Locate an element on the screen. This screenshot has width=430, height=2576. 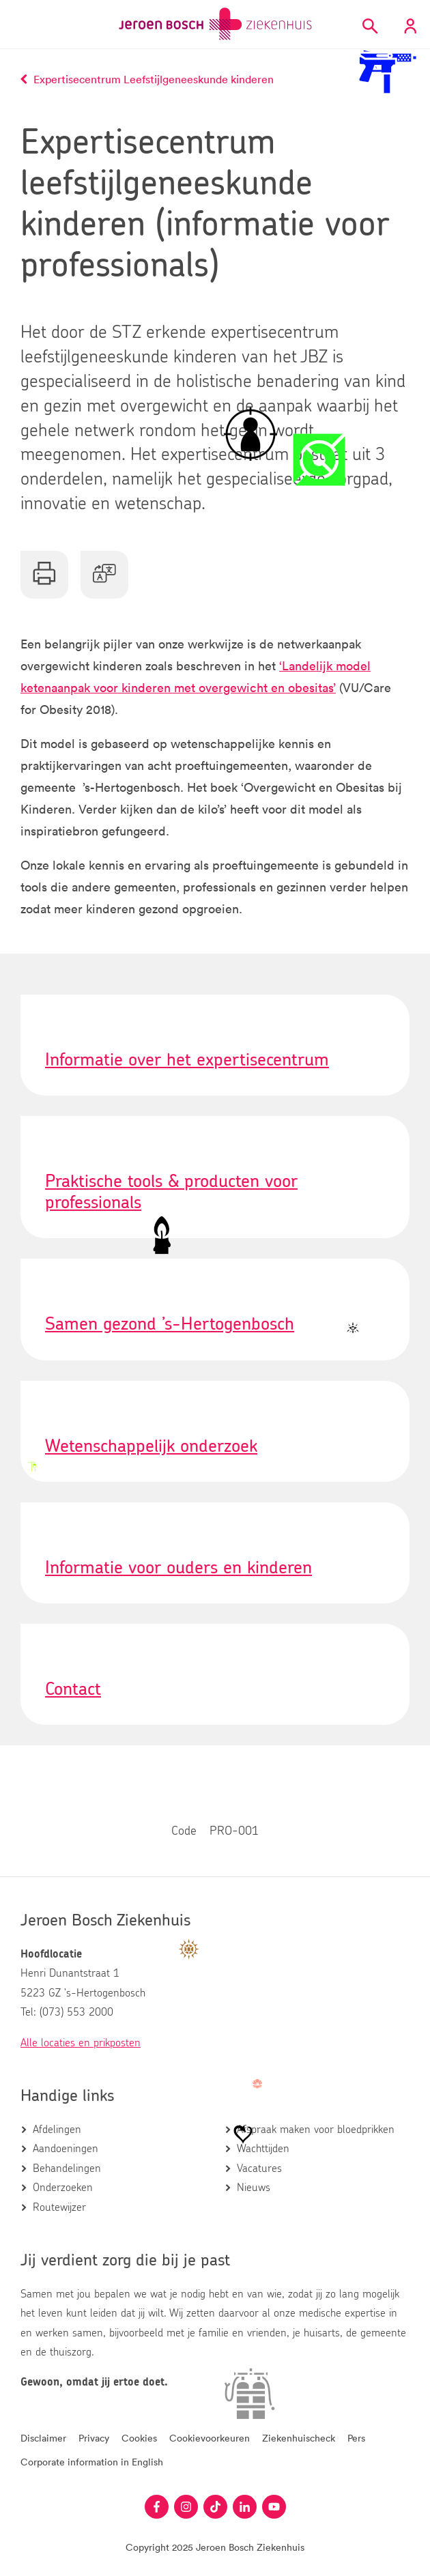
access diving or scuba equipment settings is located at coordinates (250, 2393).